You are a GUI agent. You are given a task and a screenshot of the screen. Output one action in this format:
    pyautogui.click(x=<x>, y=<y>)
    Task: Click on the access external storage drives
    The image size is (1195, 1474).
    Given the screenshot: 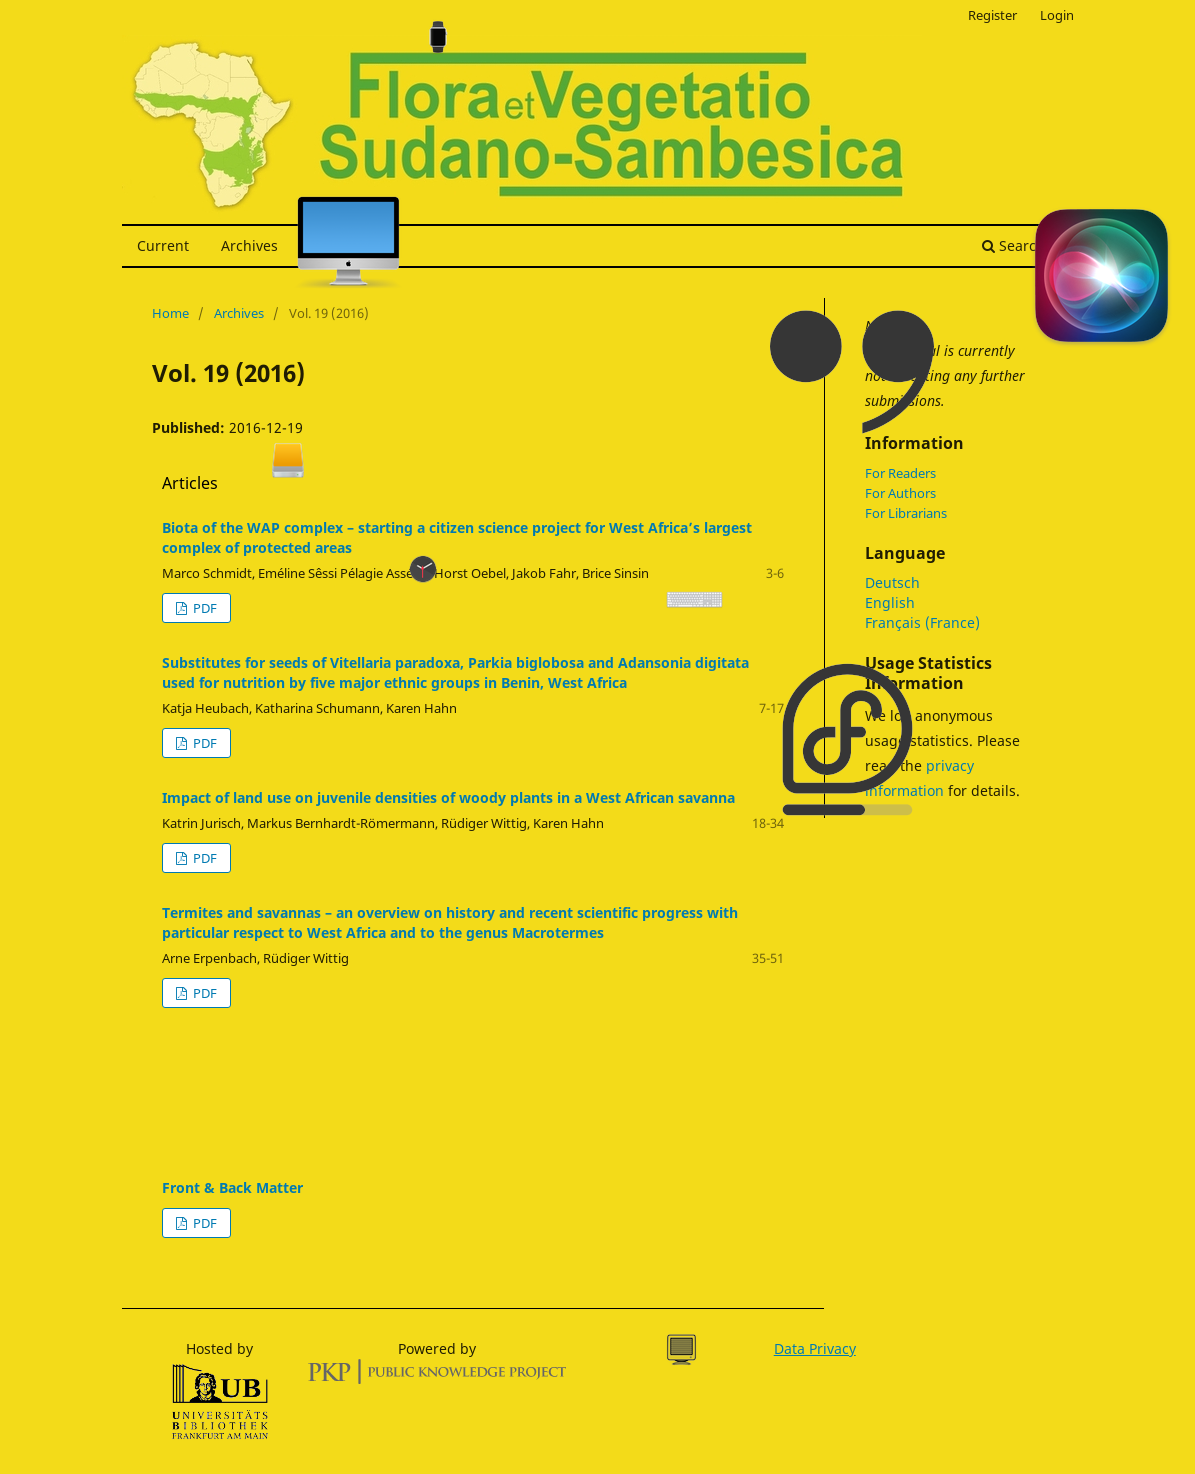 What is the action you would take?
    pyautogui.click(x=288, y=461)
    